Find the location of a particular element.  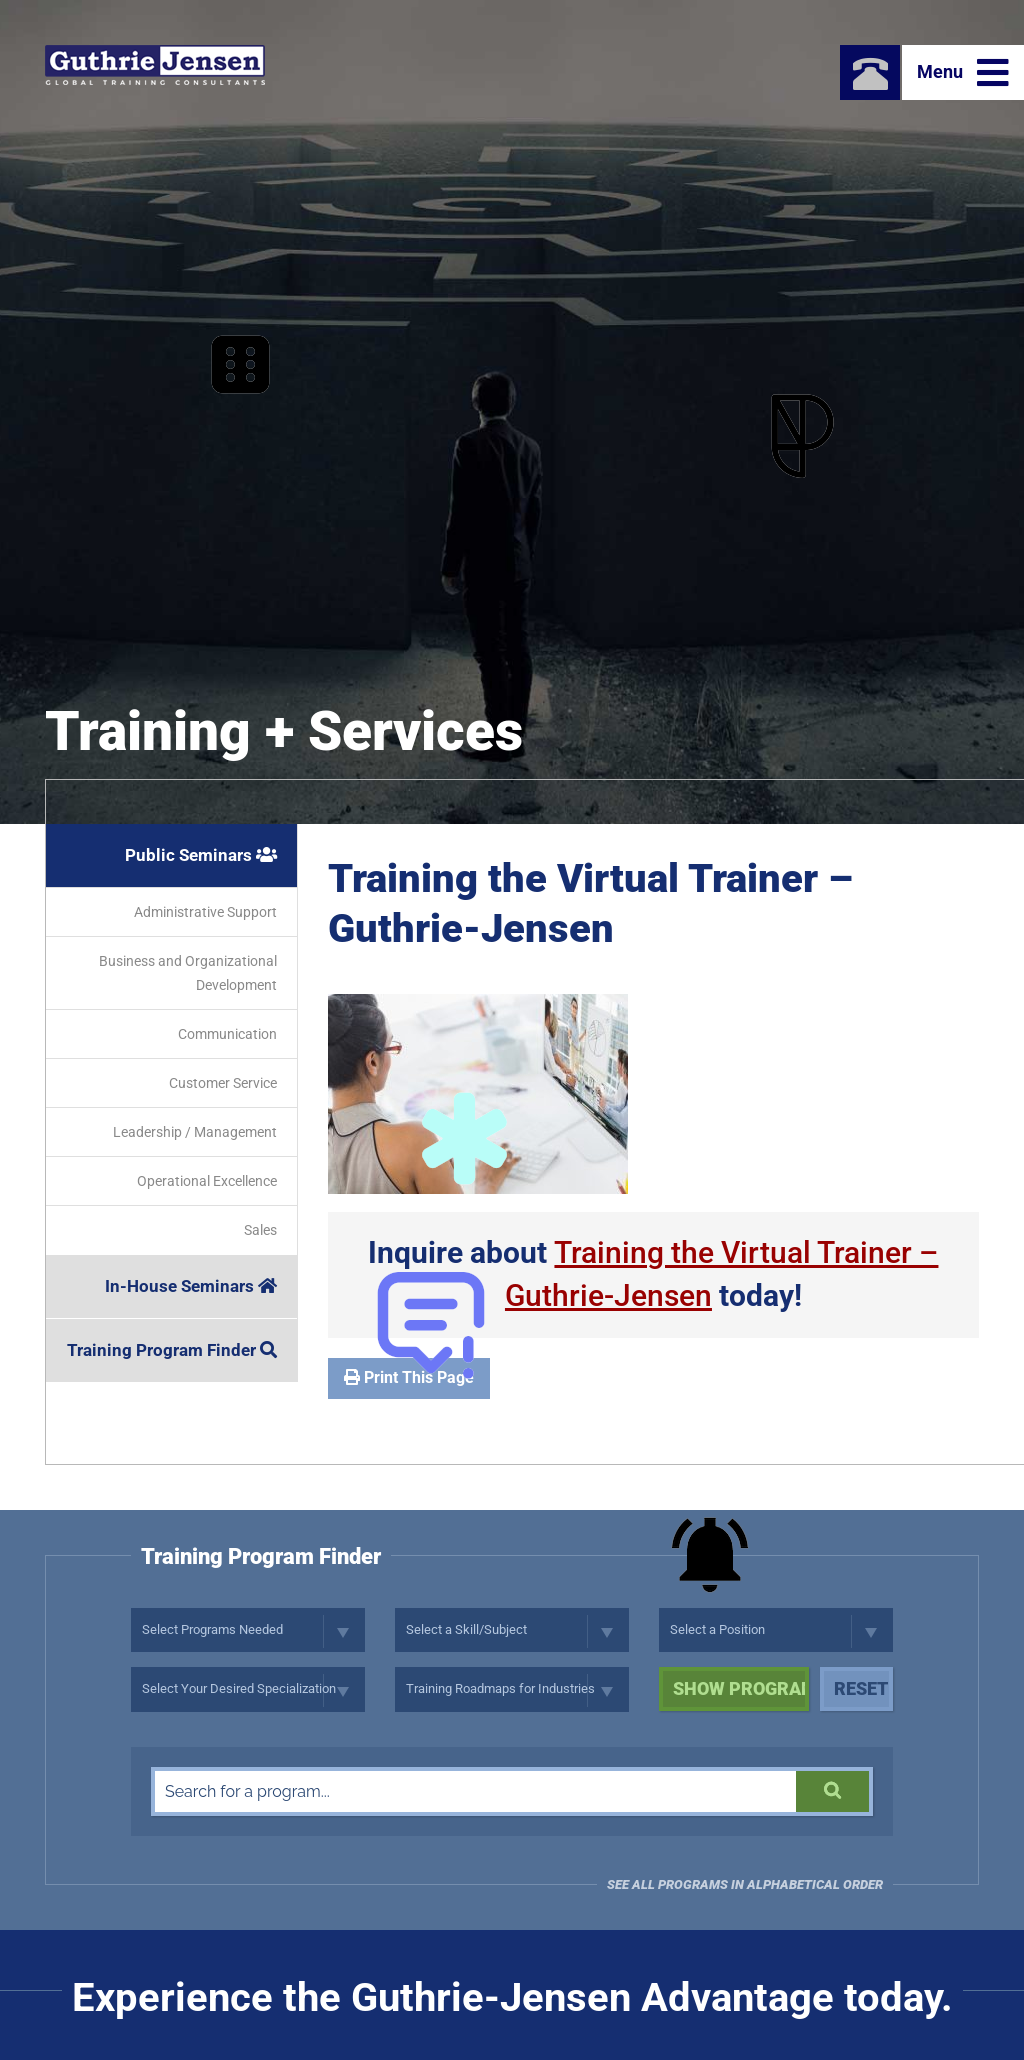

access medical or health-related features is located at coordinates (464, 1138).